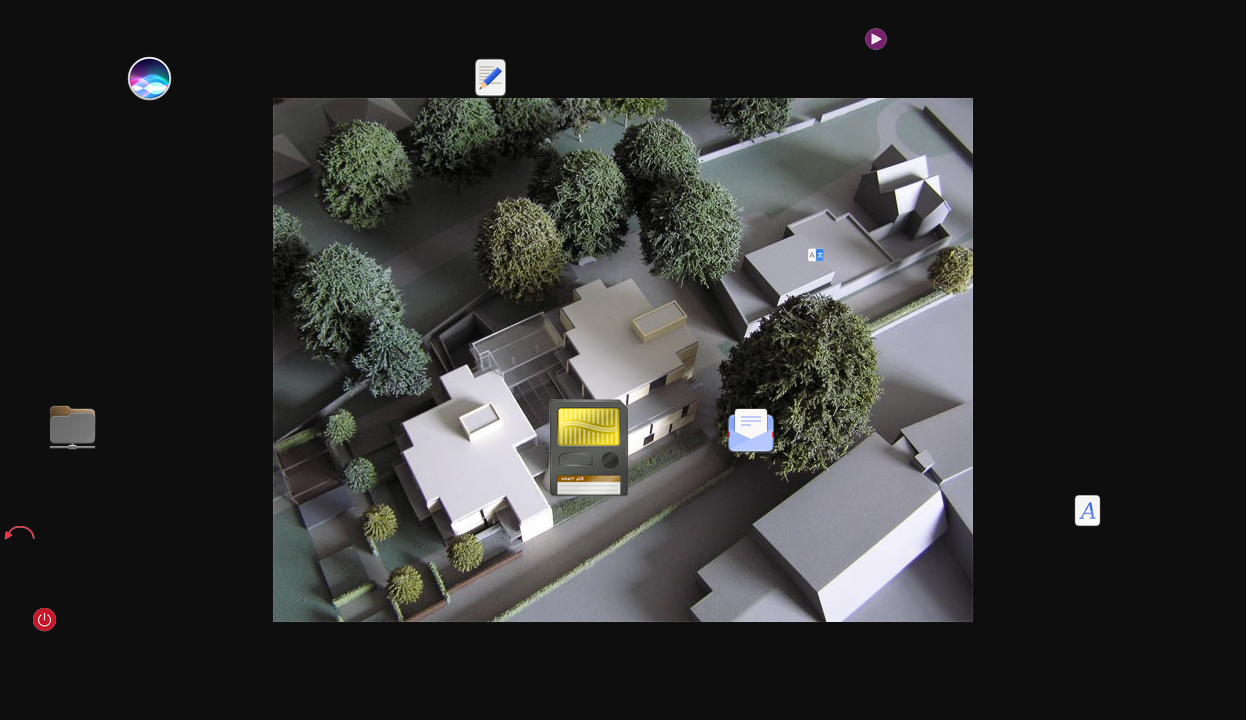  What do you see at coordinates (19, 532) in the screenshot?
I see `undo the last action` at bounding box center [19, 532].